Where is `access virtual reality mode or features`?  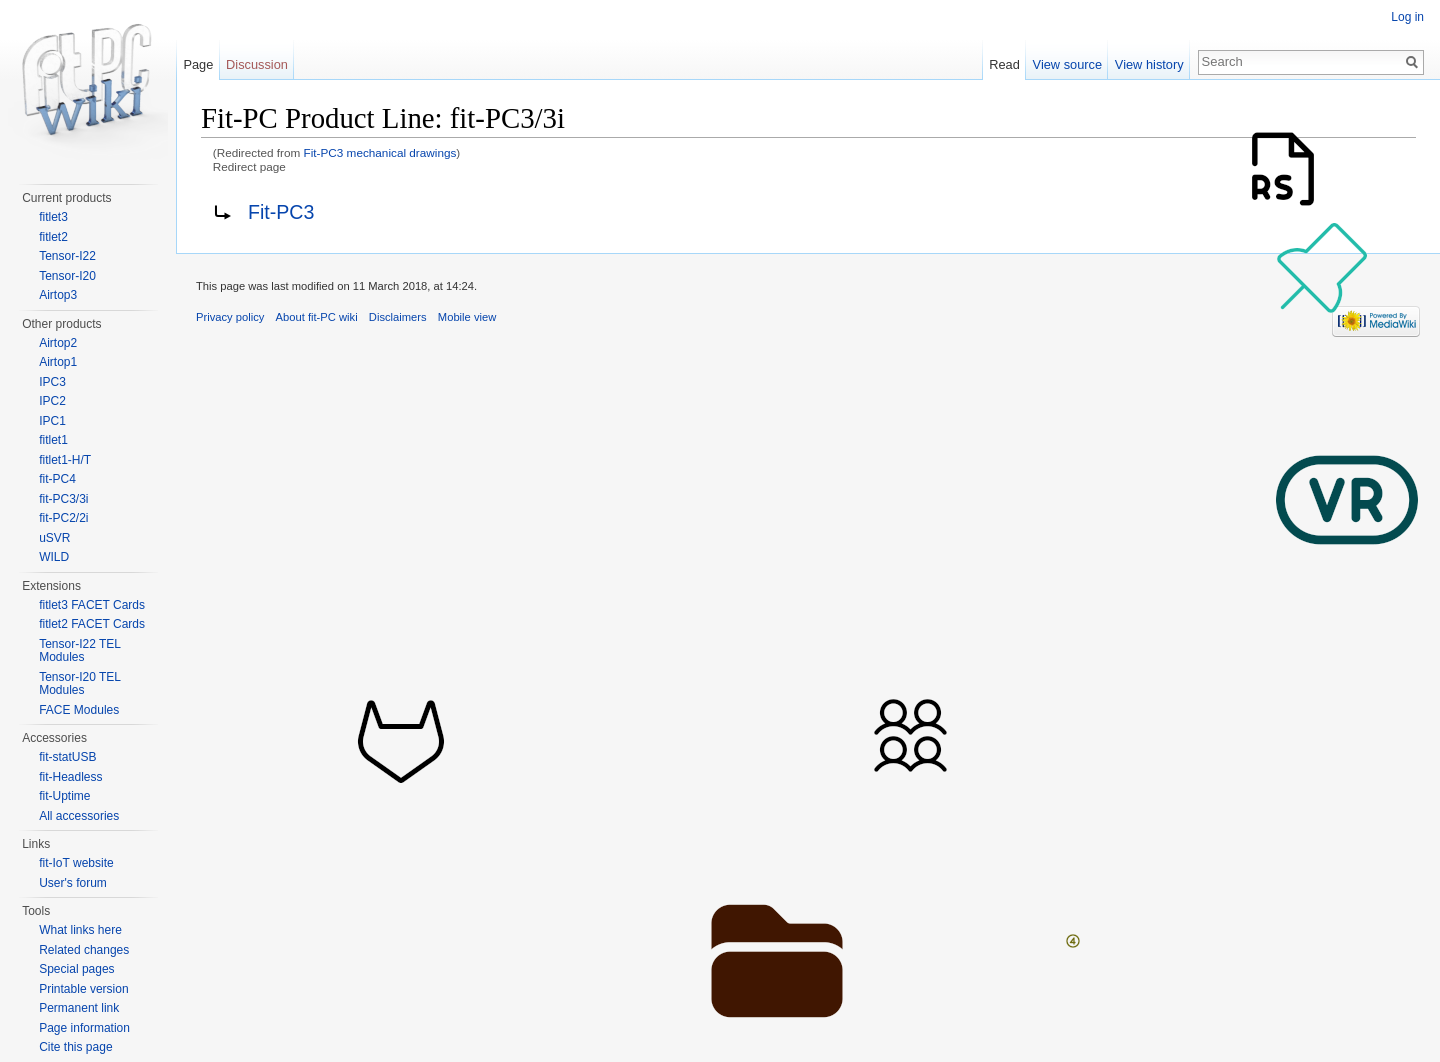
access virtual reality mode or features is located at coordinates (1347, 500).